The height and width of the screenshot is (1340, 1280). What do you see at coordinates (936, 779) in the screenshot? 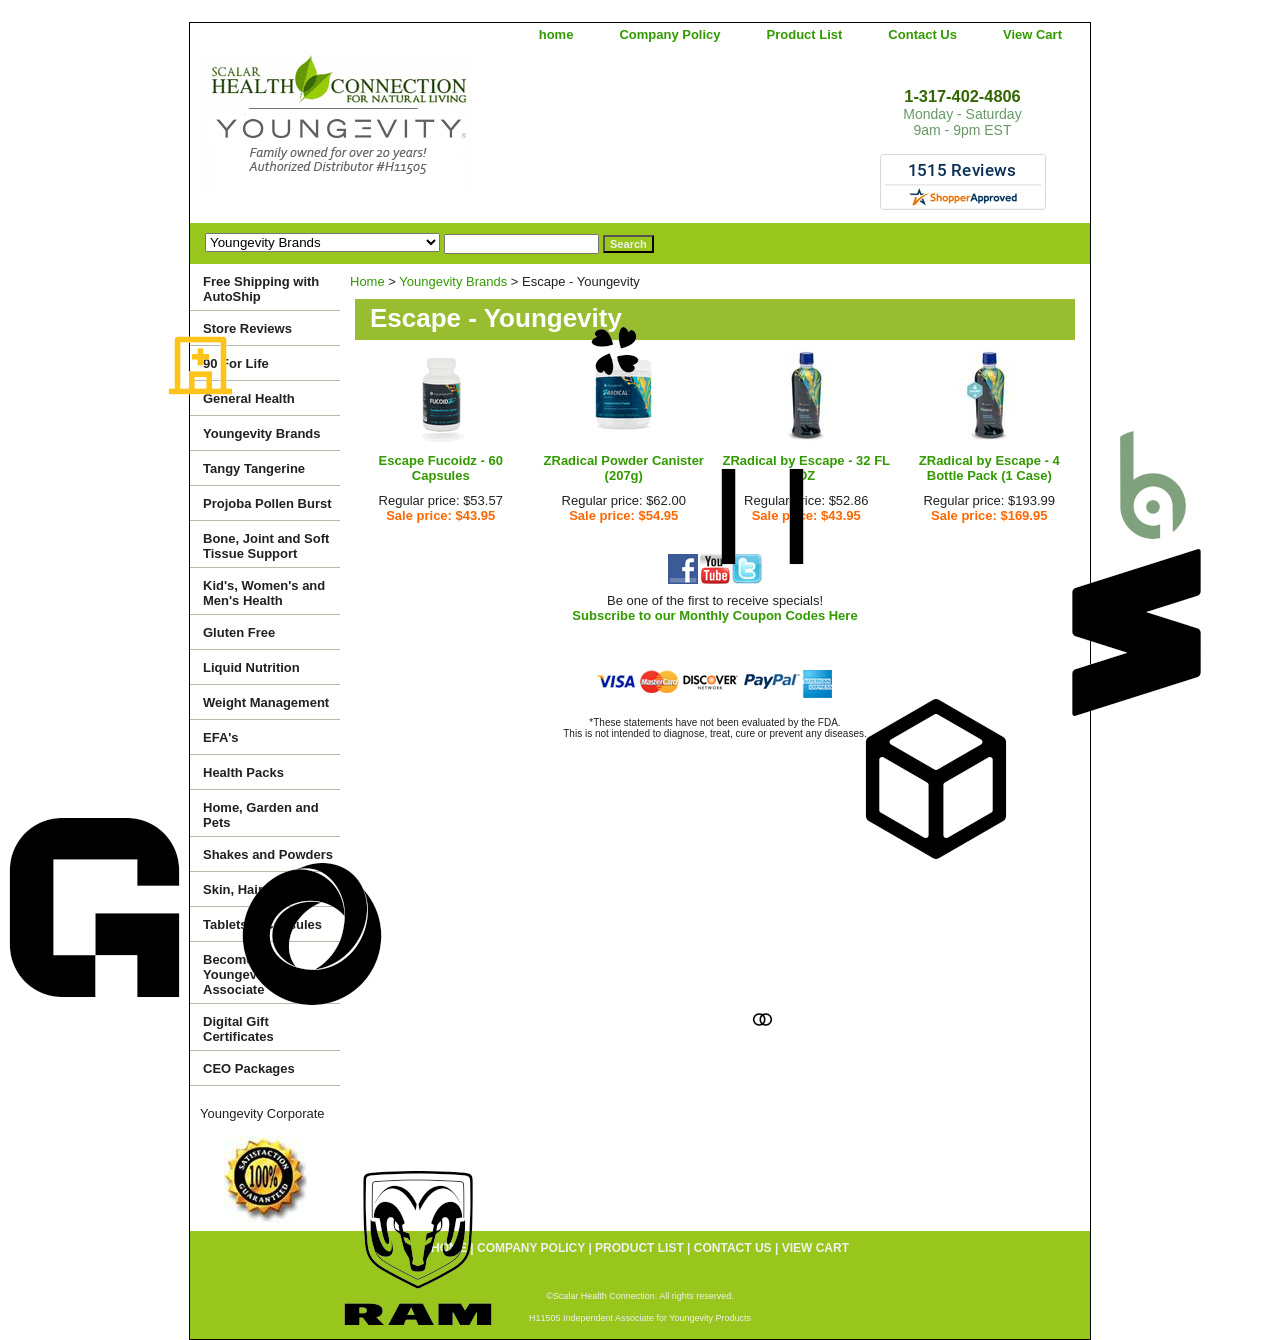
I see `open Hack The Box platform` at bounding box center [936, 779].